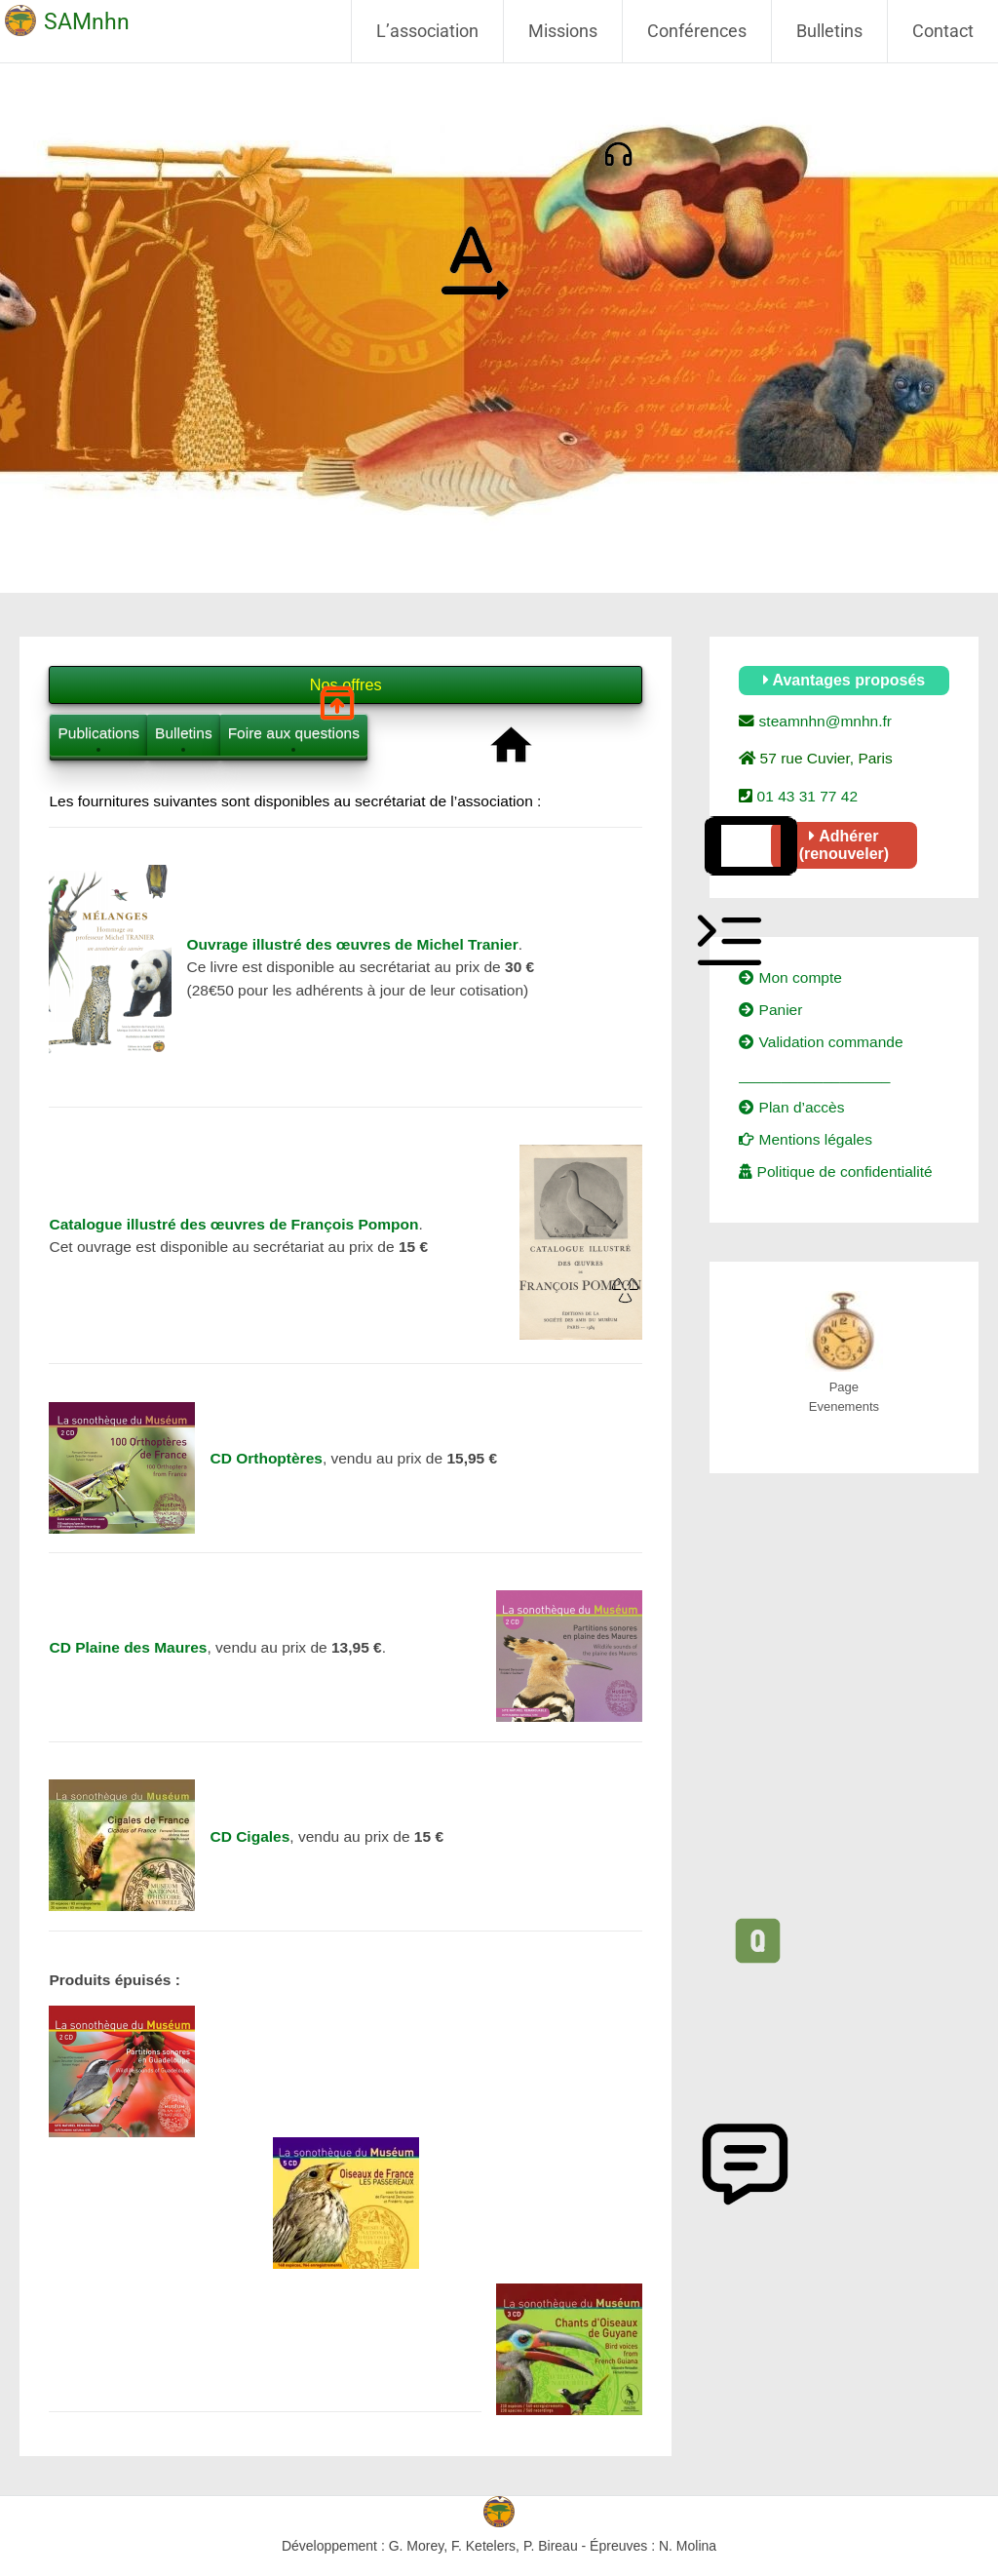  What do you see at coordinates (750, 845) in the screenshot?
I see `switch device to landscape mode` at bounding box center [750, 845].